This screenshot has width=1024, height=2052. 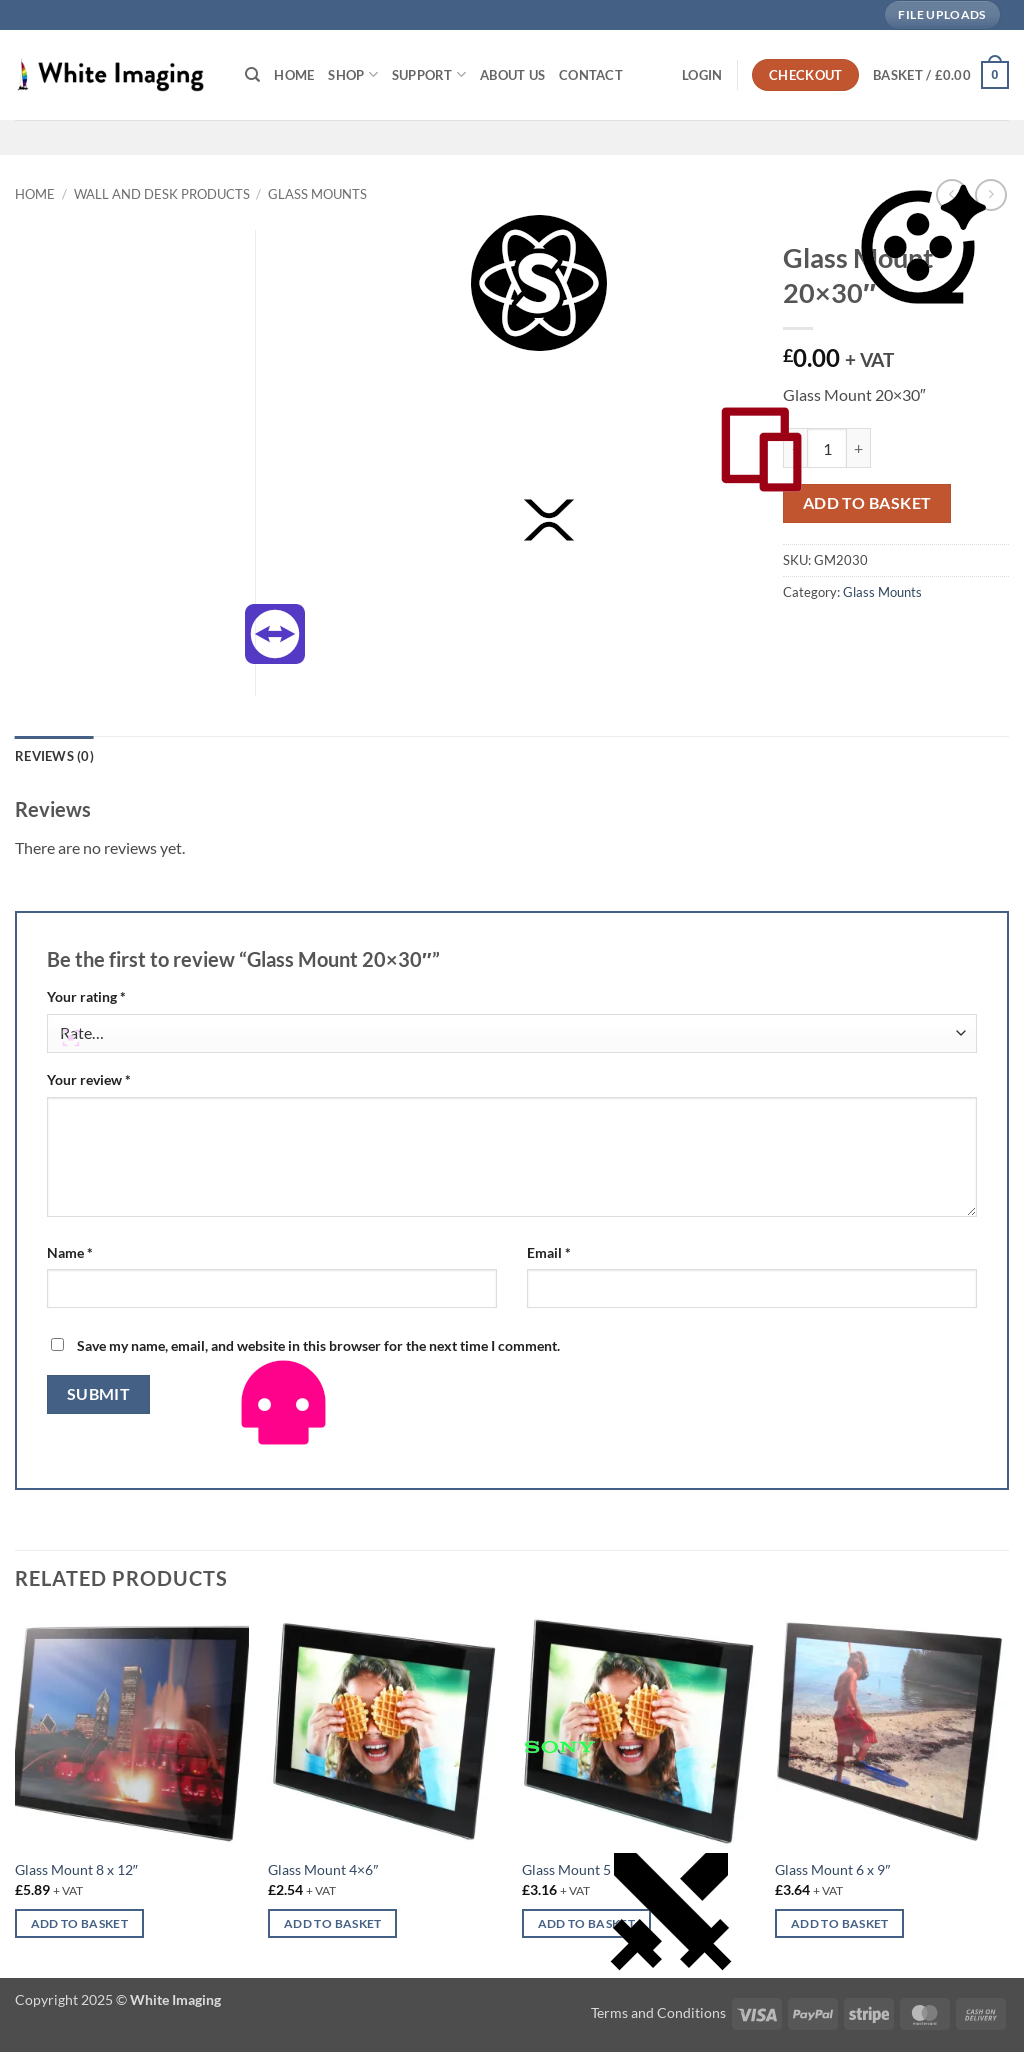 I want to click on semantic ui react library logo, so click(x=539, y=283).